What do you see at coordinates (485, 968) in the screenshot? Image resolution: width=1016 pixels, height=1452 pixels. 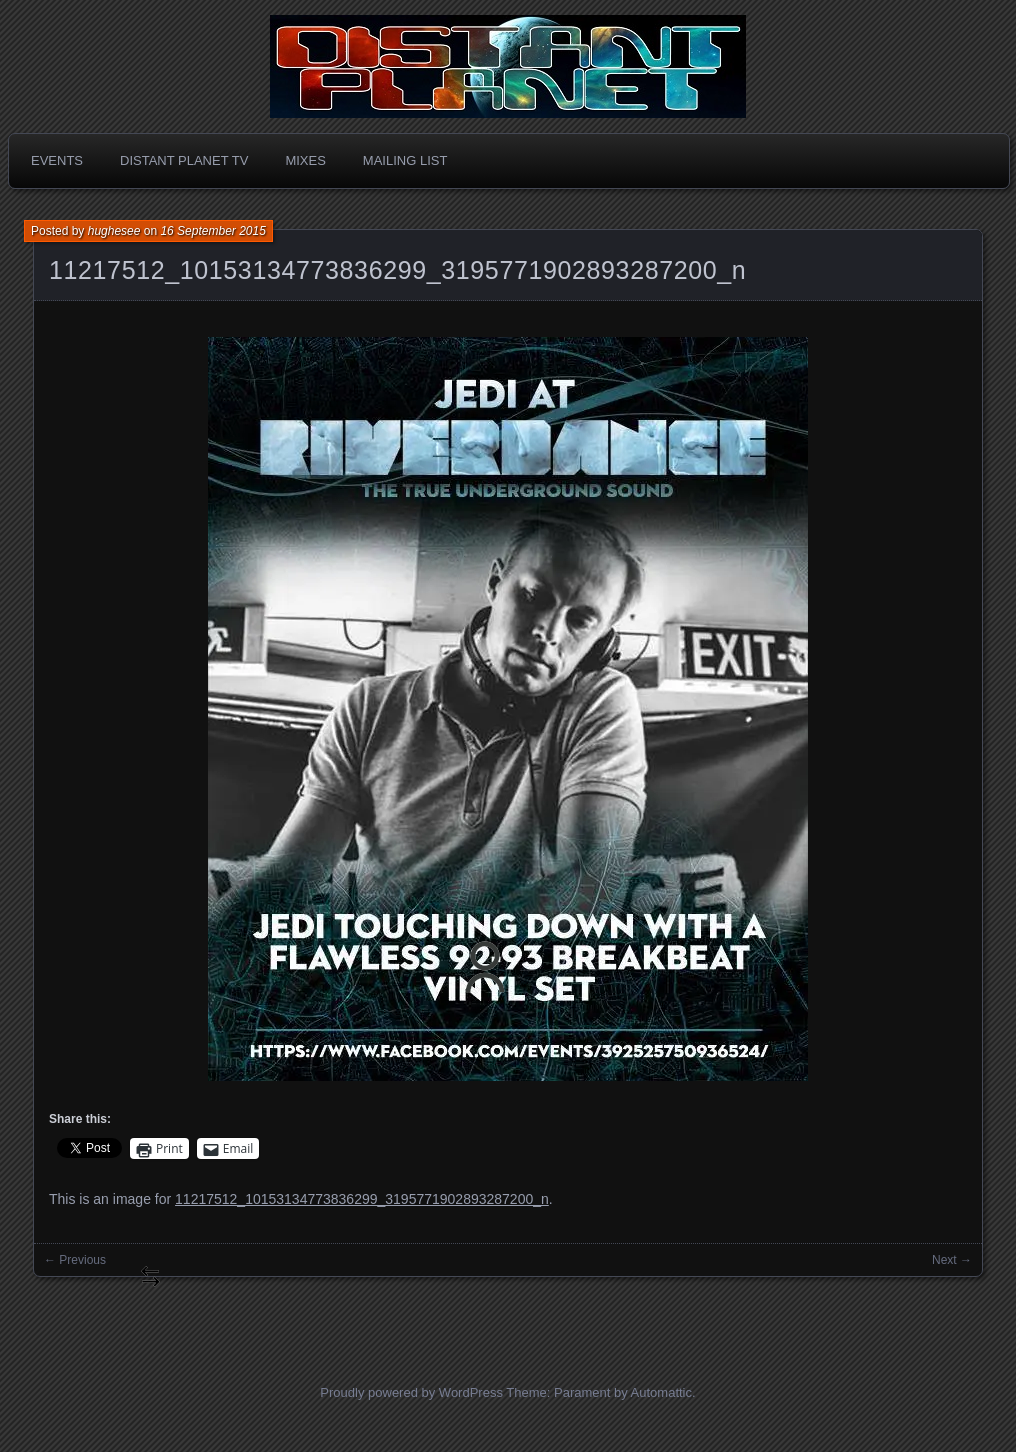 I see `view your profile` at bounding box center [485, 968].